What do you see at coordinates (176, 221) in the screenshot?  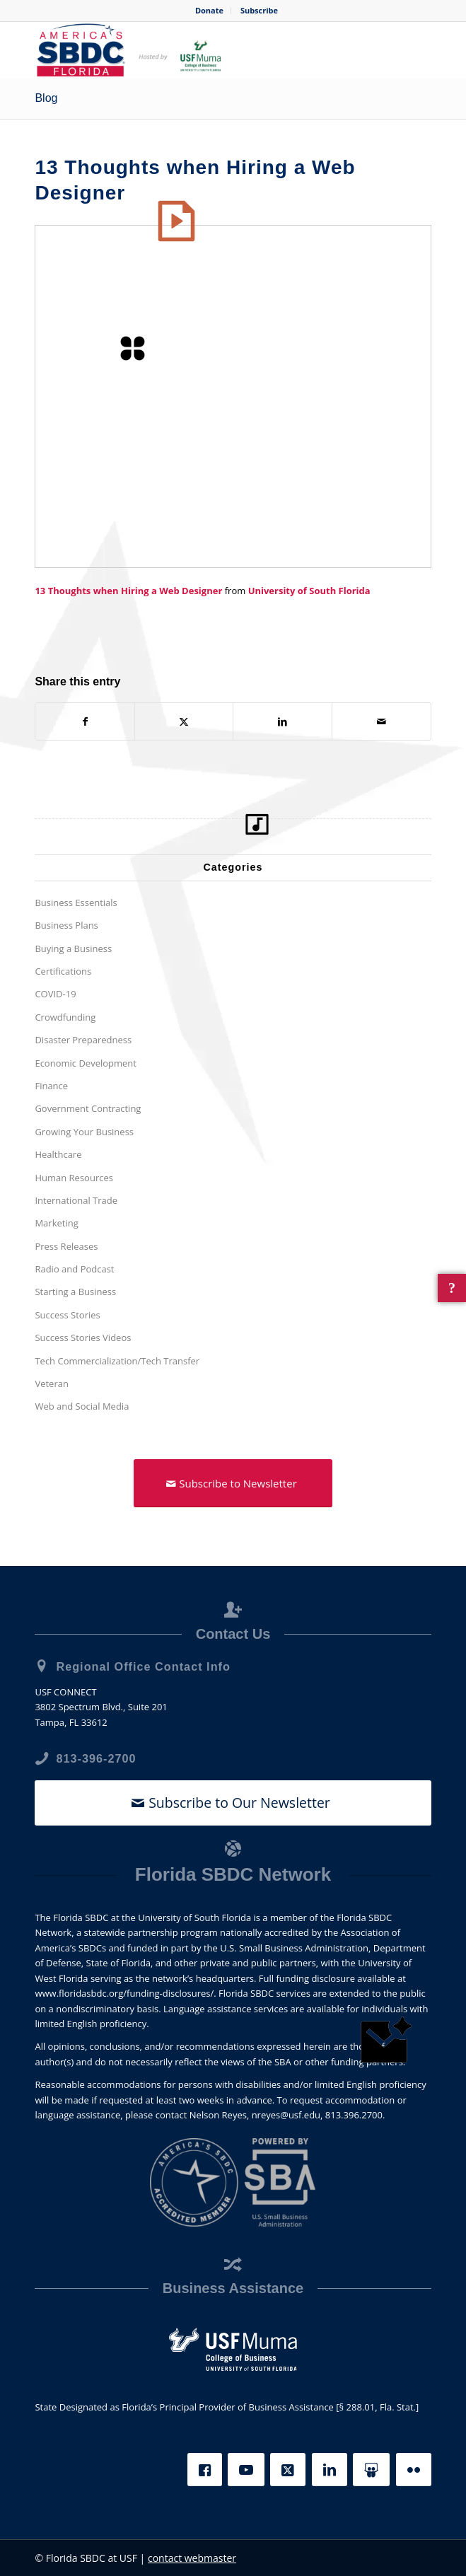 I see `open a video file` at bounding box center [176, 221].